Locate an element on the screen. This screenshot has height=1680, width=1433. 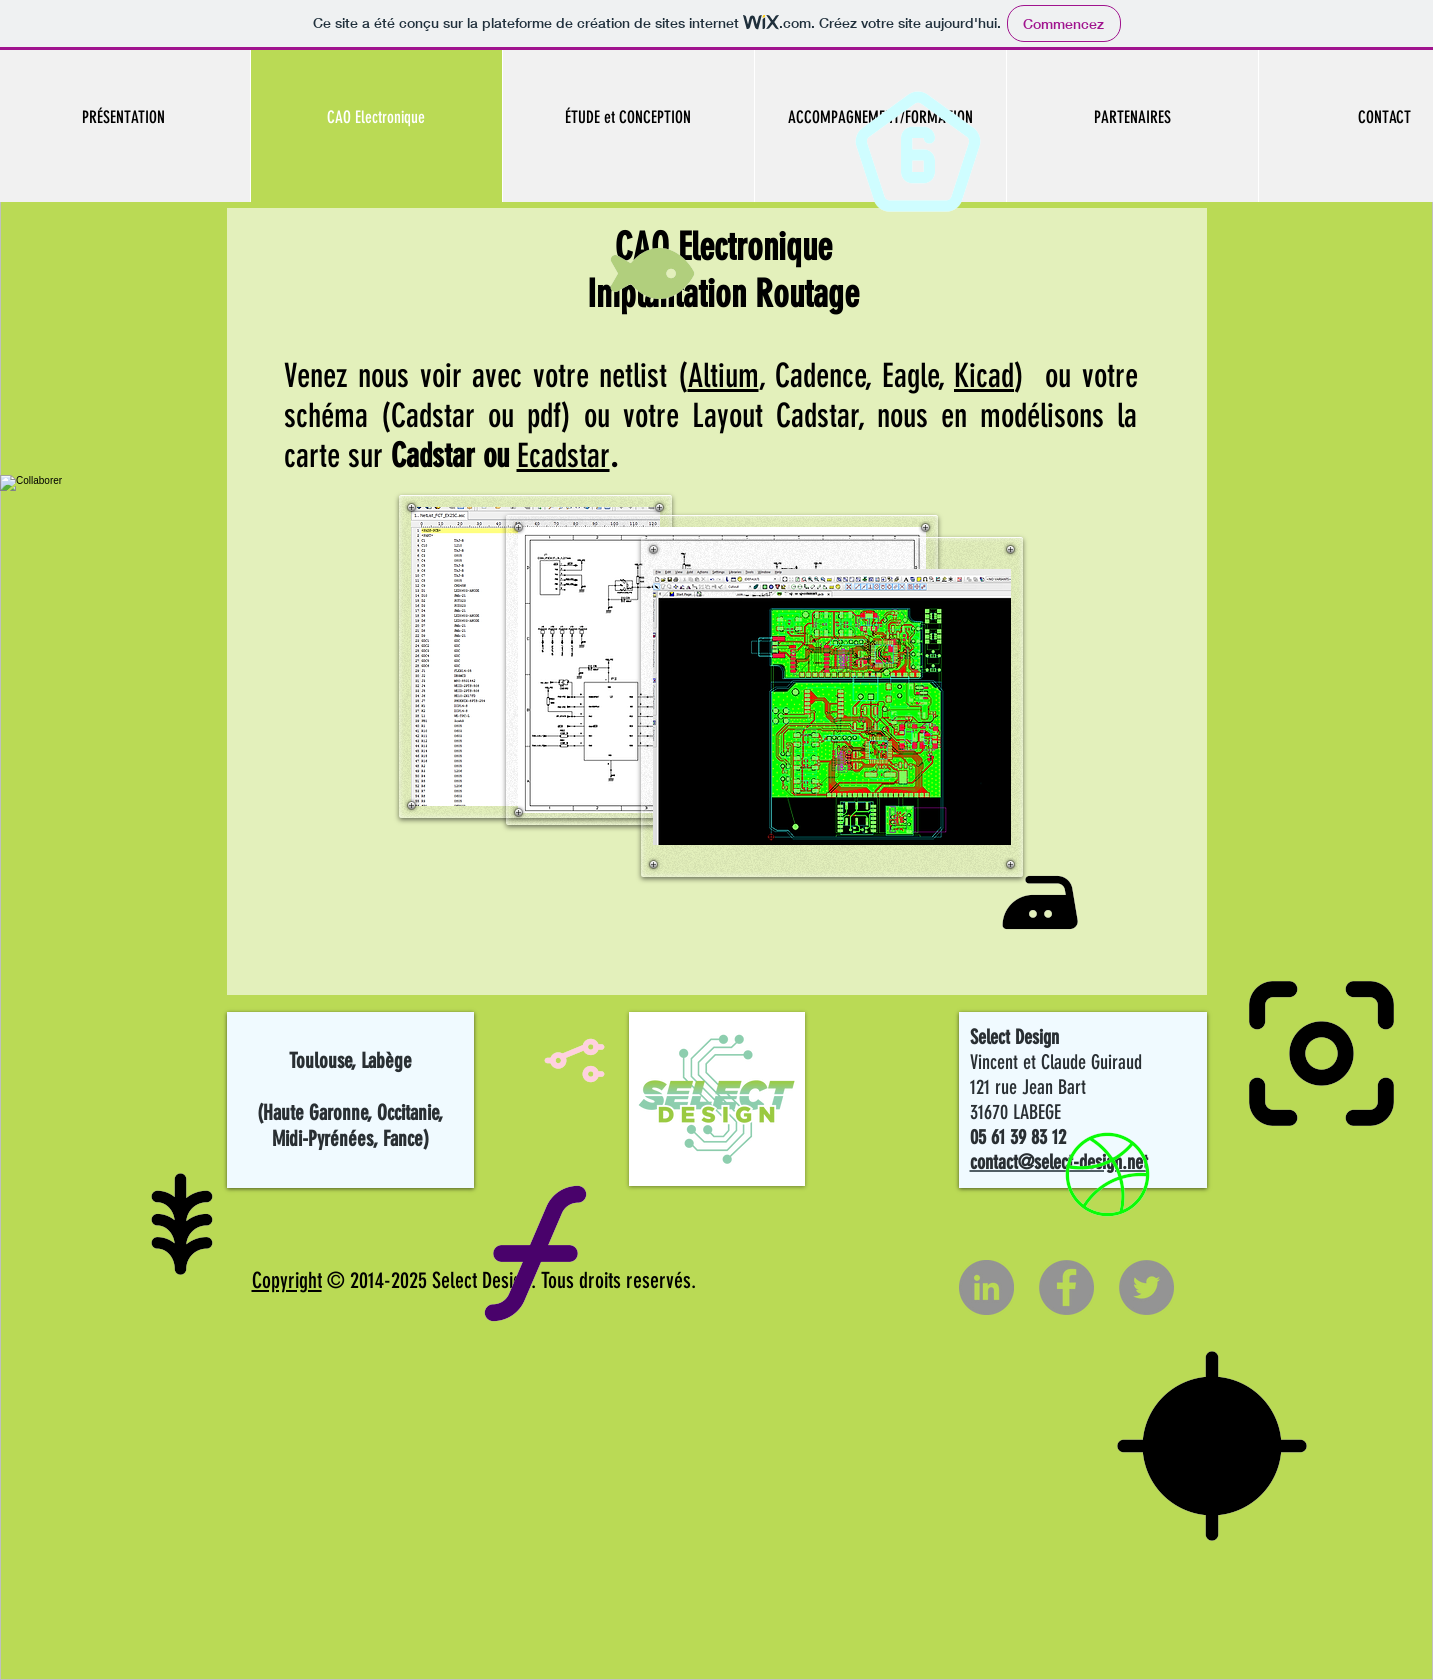
select ironing or fabric care settings is located at coordinates (1040, 902).